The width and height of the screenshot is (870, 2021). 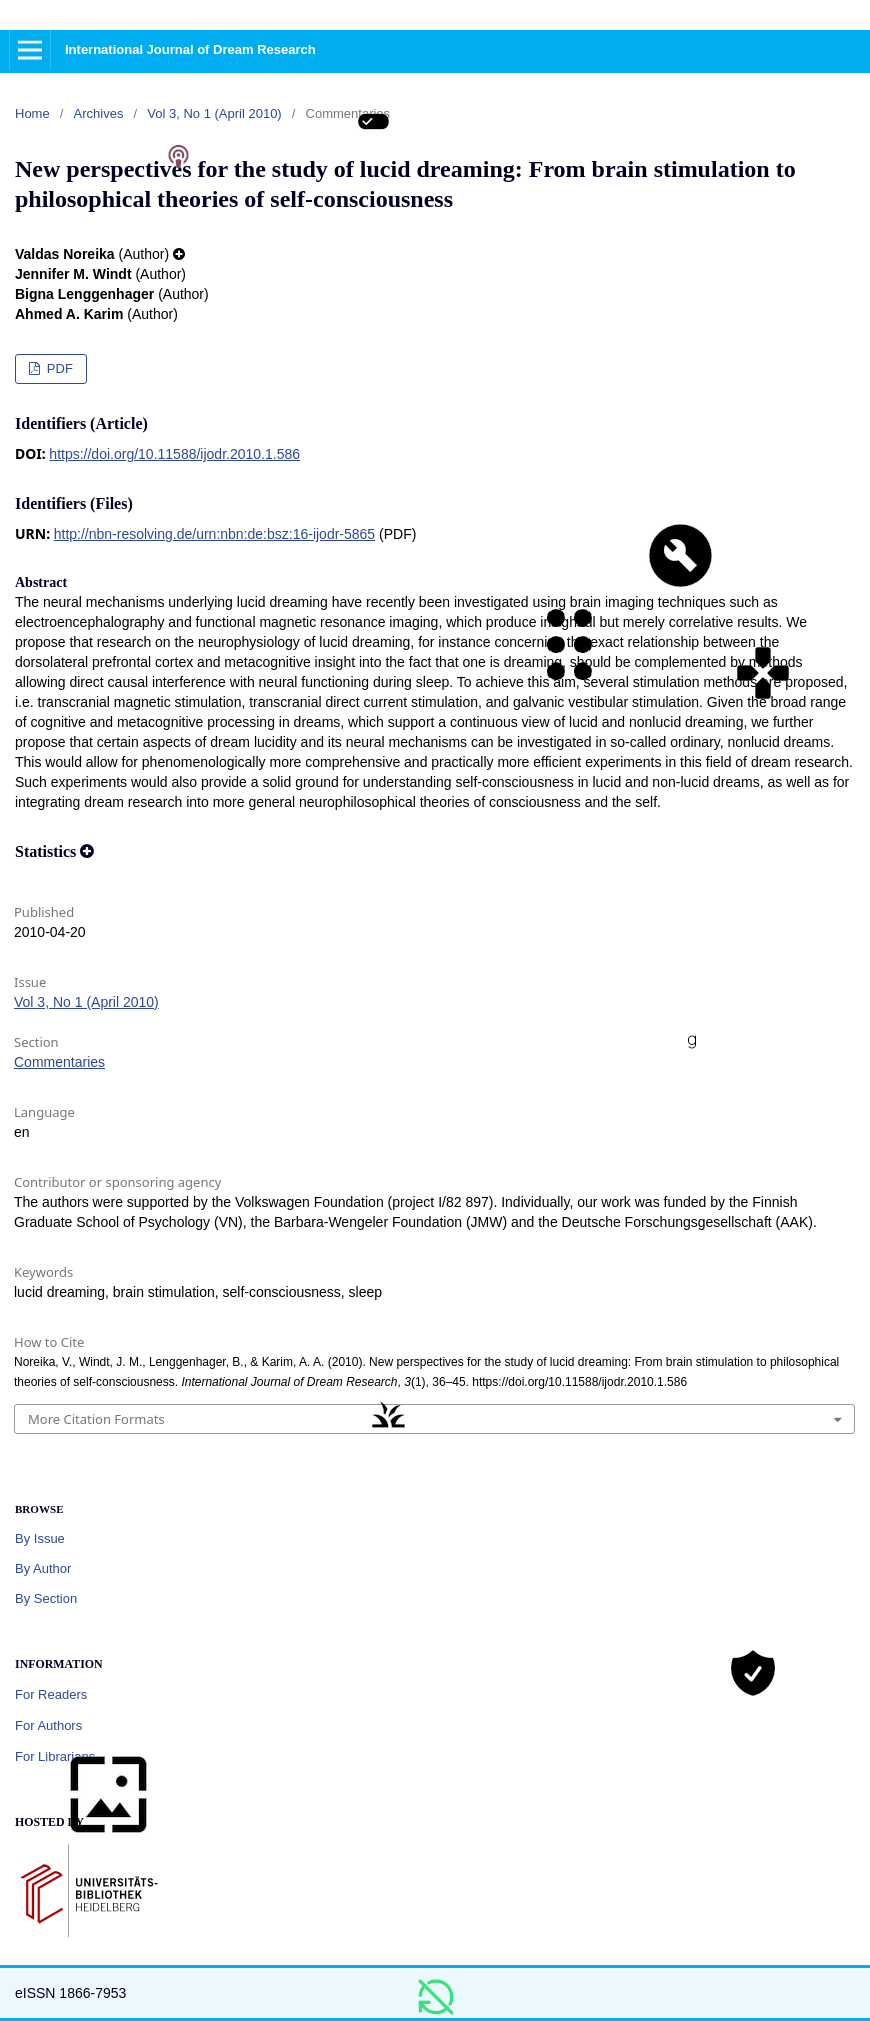 What do you see at coordinates (692, 1042) in the screenshot?
I see `open goodreads app or profile` at bounding box center [692, 1042].